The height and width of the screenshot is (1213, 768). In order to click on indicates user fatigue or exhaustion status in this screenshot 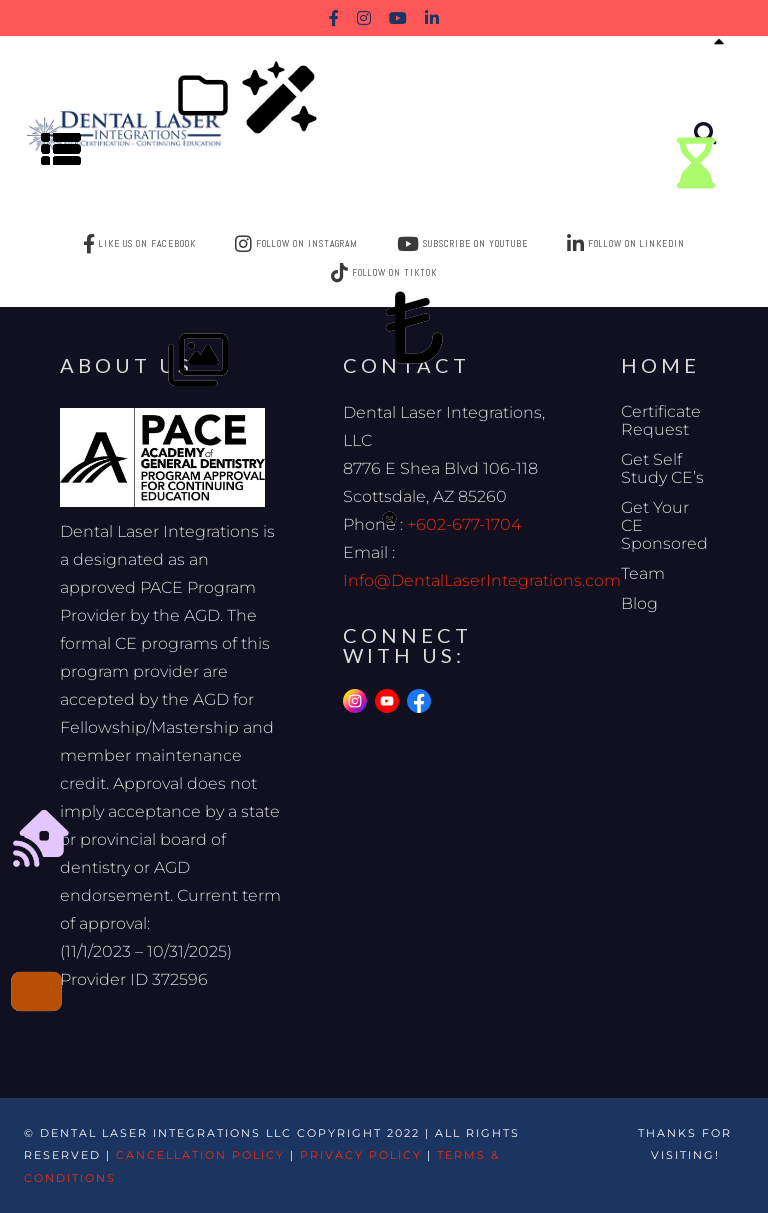, I will do `click(389, 518)`.